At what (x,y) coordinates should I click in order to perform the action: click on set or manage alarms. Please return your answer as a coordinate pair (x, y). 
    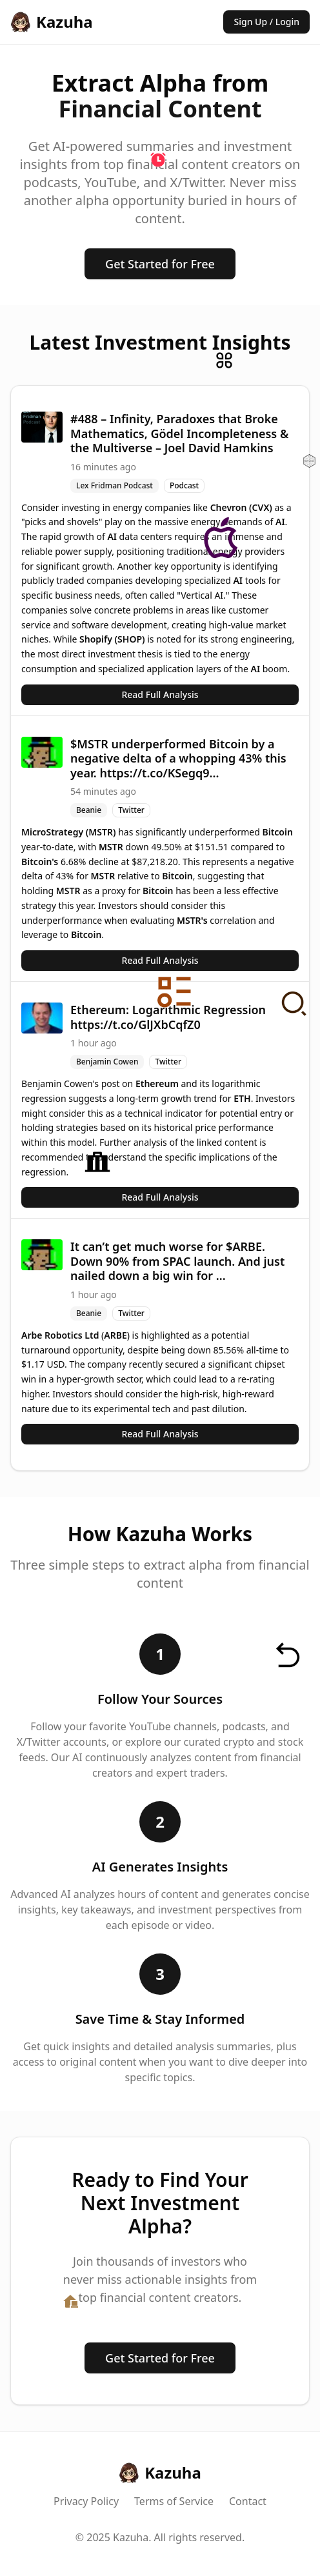
    Looking at the image, I should click on (158, 159).